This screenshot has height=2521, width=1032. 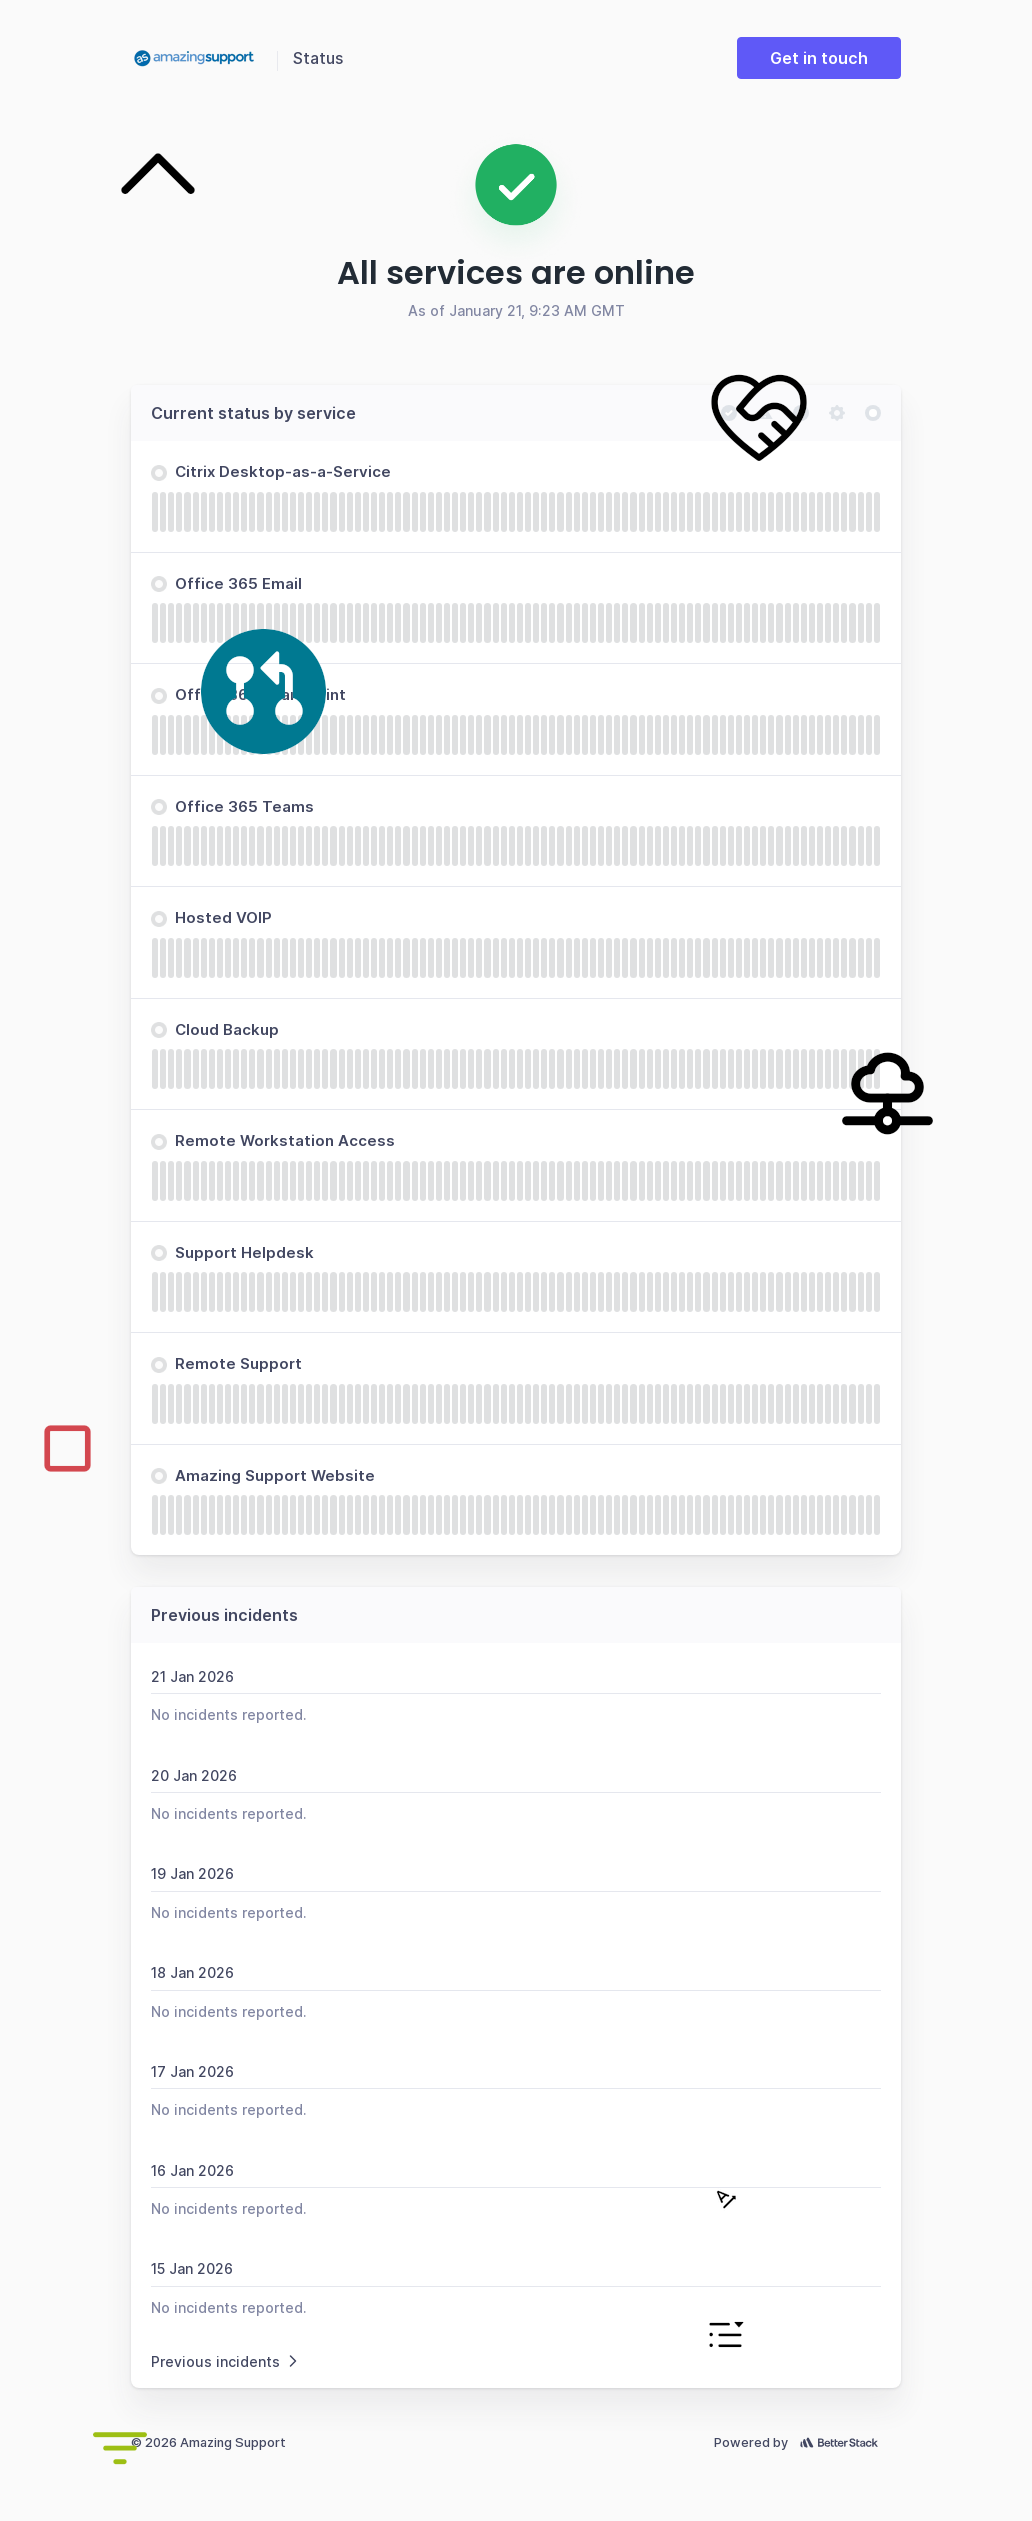 What do you see at coordinates (67, 1448) in the screenshot?
I see `stop media playback` at bounding box center [67, 1448].